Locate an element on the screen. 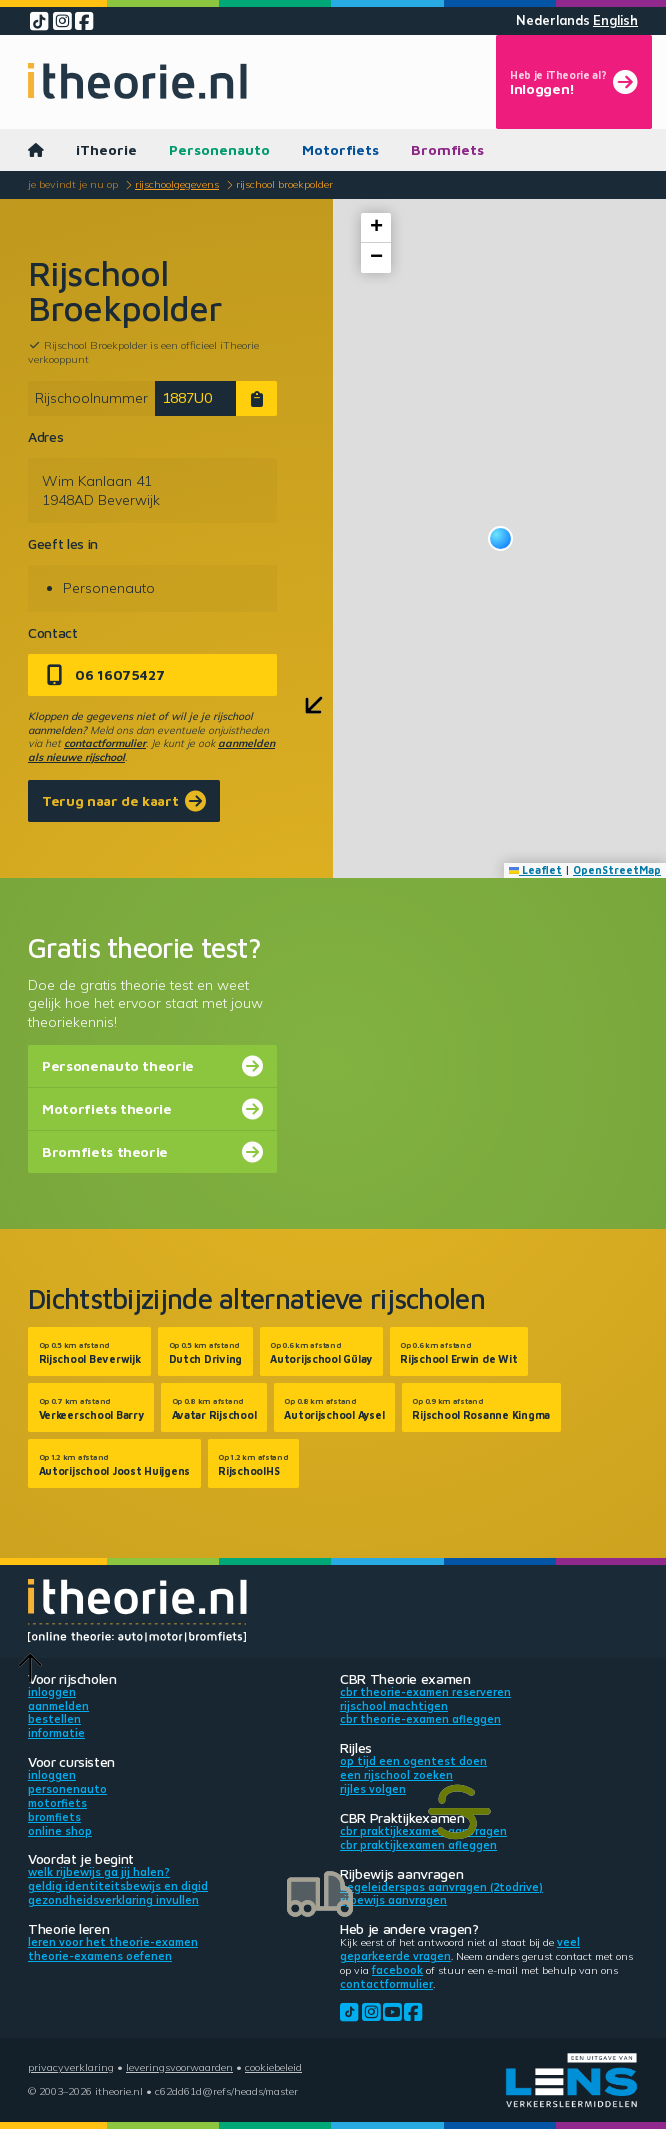 The height and width of the screenshot is (2129, 666). scroll to top of page is located at coordinates (30, 1668).